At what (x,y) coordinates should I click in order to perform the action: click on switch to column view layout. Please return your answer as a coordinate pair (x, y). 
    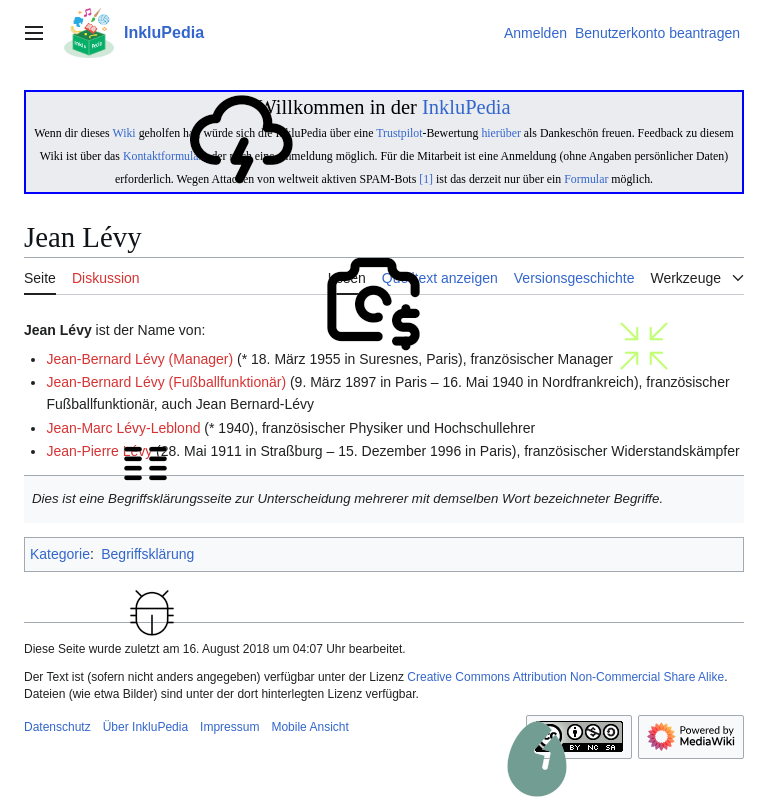
    Looking at the image, I should click on (145, 463).